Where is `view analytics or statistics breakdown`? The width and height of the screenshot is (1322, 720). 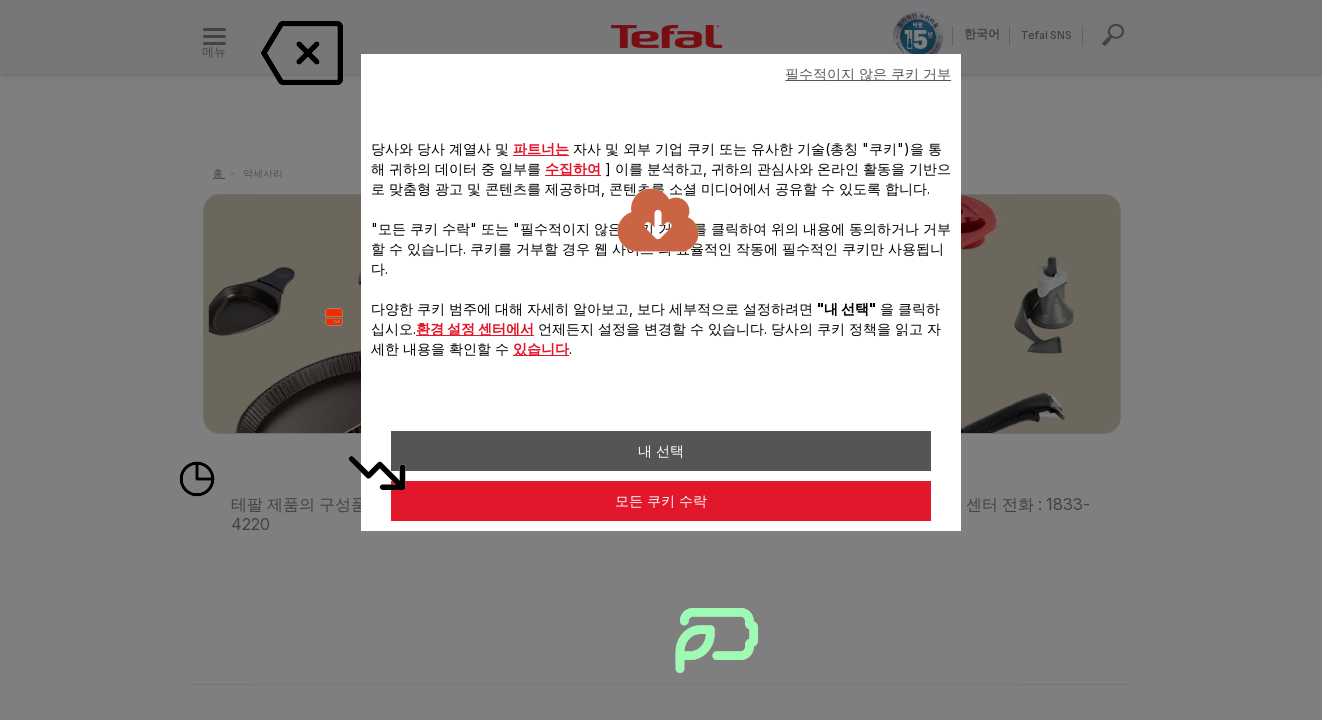 view analytics or statistics breakdown is located at coordinates (197, 479).